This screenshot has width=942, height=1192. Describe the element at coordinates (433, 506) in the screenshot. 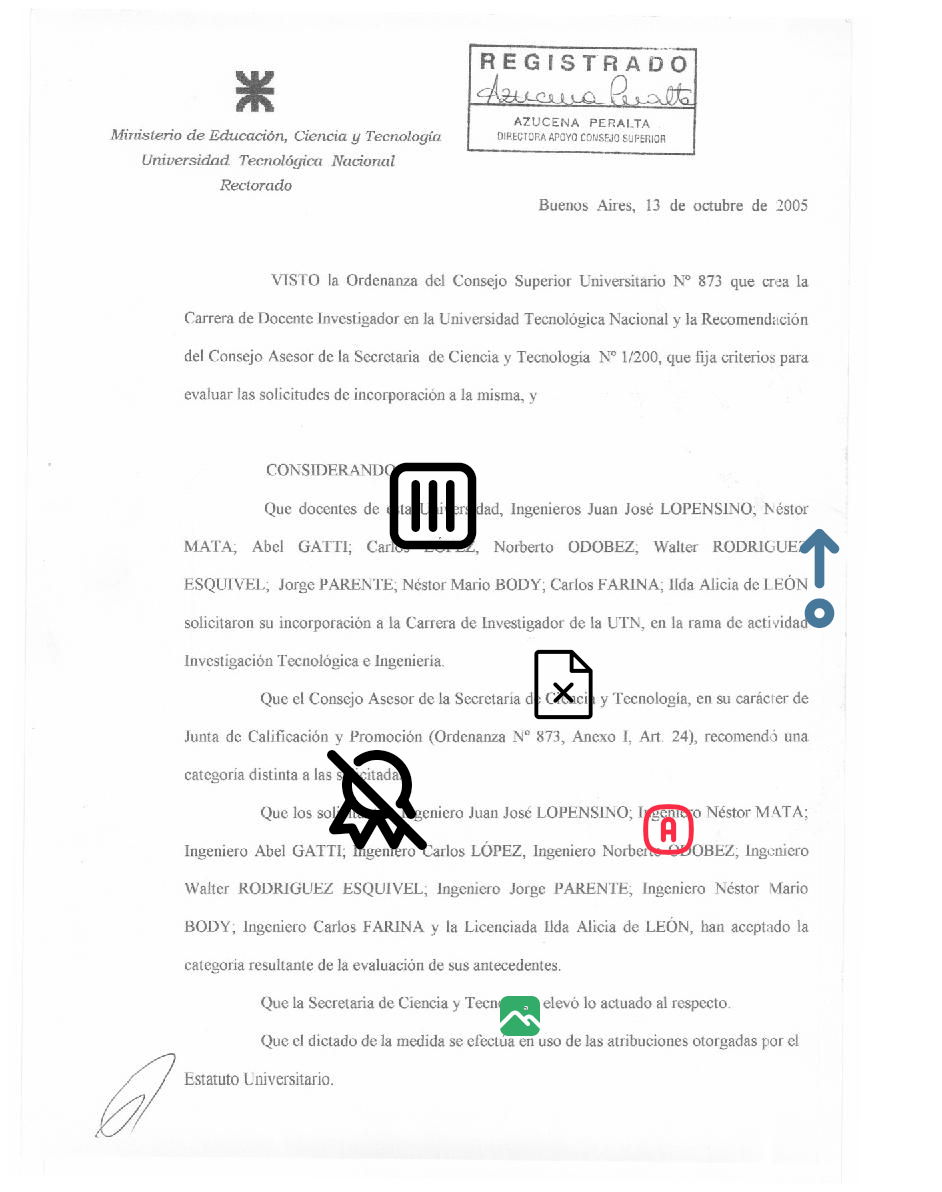

I see `laundry care instruction for drip drying` at that location.